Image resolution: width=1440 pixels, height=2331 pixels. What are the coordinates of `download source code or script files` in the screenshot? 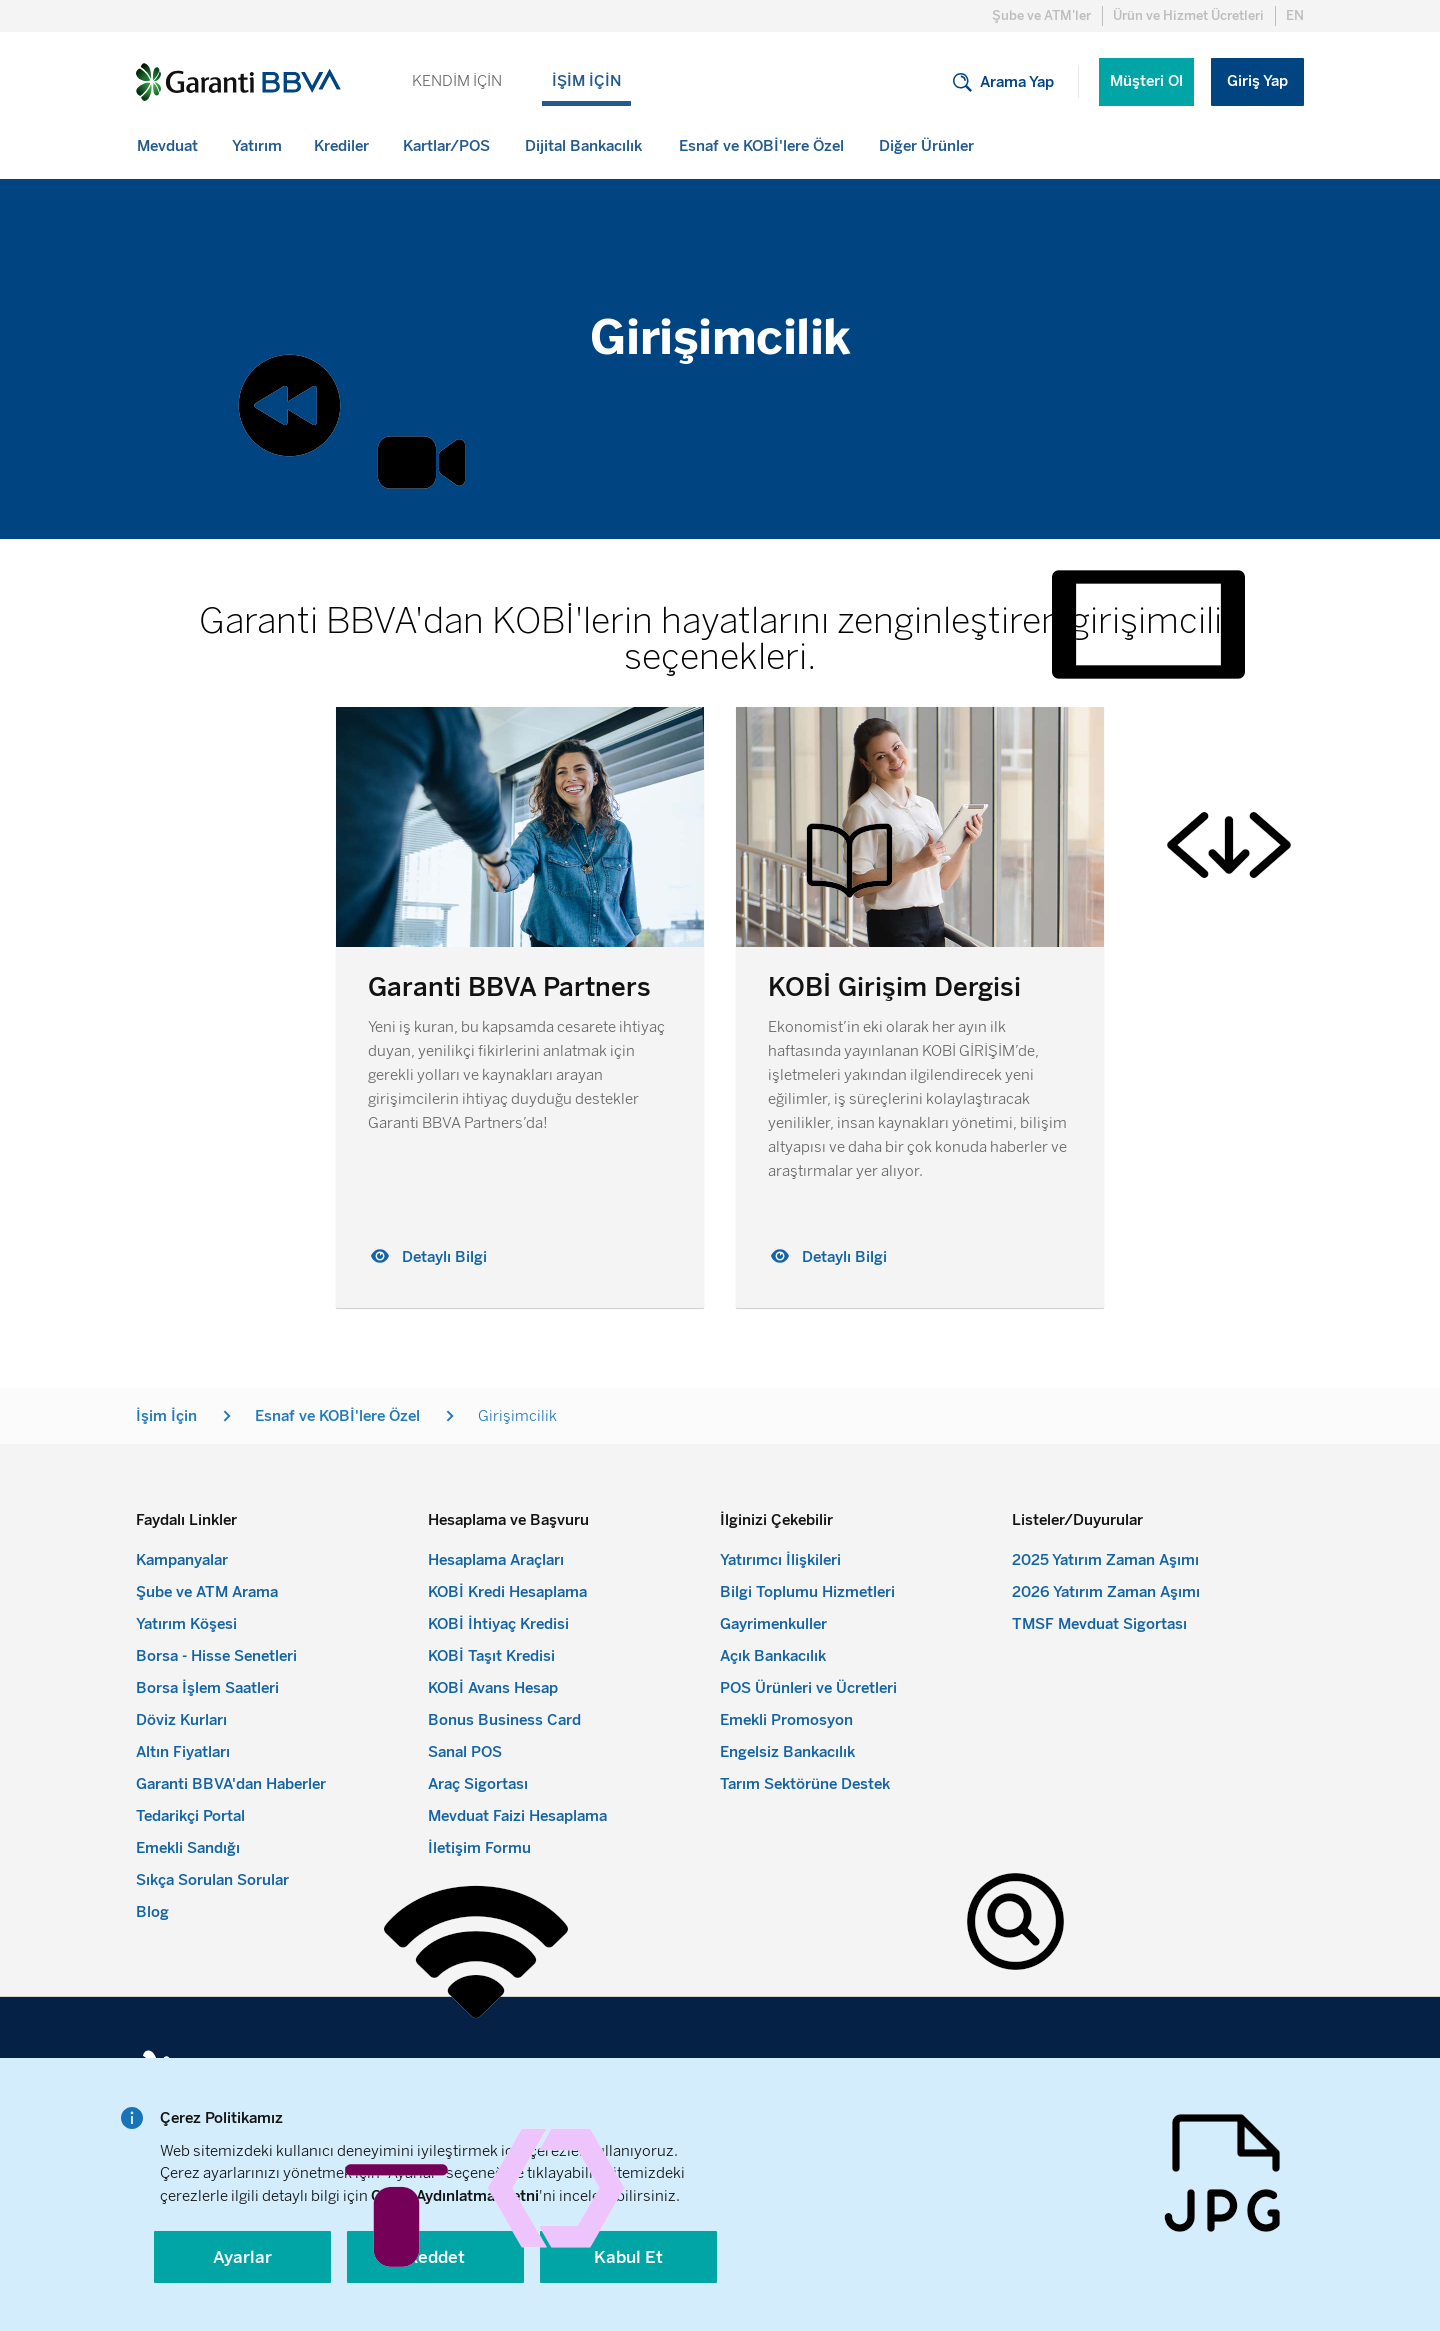 It's located at (1229, 845).